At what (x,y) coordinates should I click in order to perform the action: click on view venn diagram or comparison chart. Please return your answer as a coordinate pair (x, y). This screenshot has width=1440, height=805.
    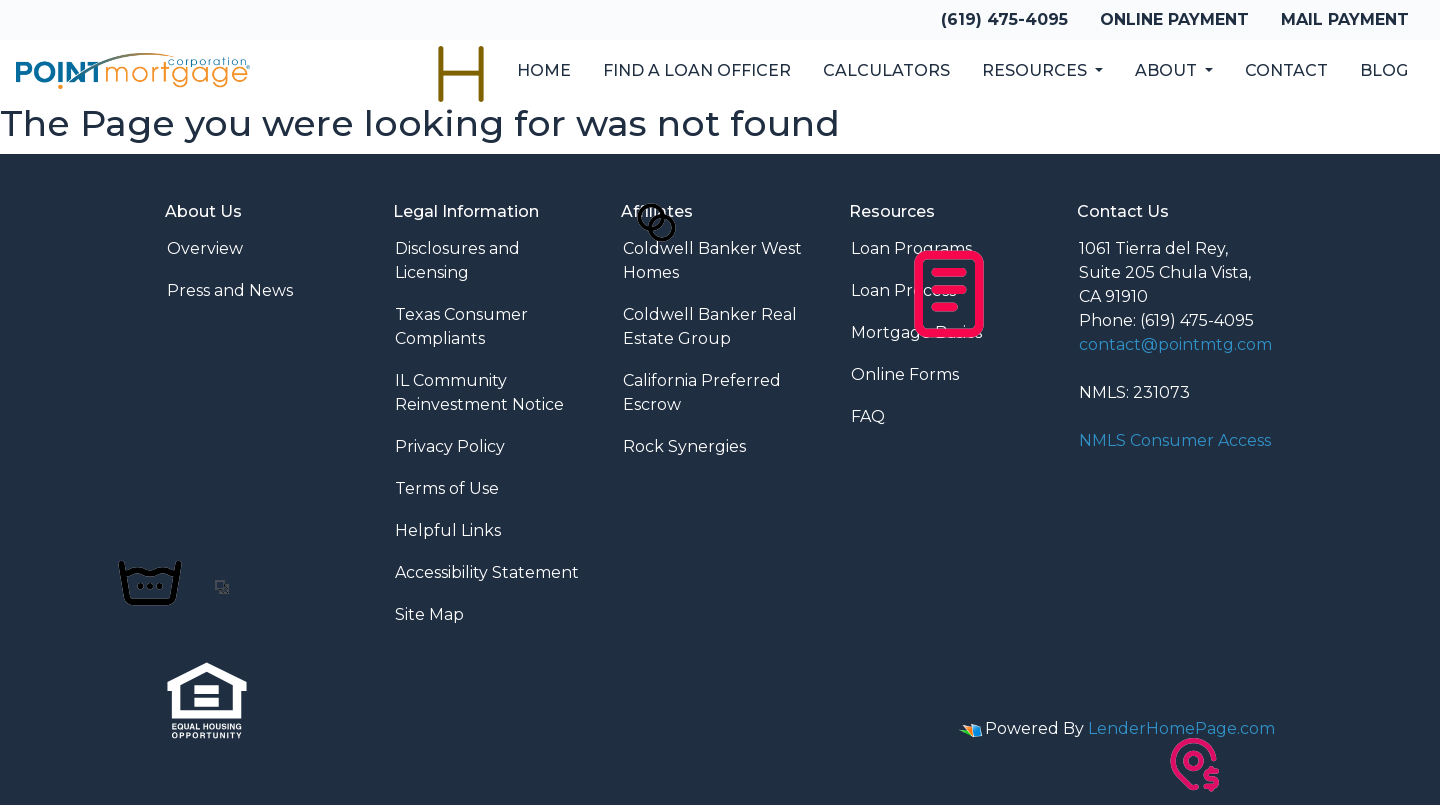
    Looking at the image, I should click on (656, 222).